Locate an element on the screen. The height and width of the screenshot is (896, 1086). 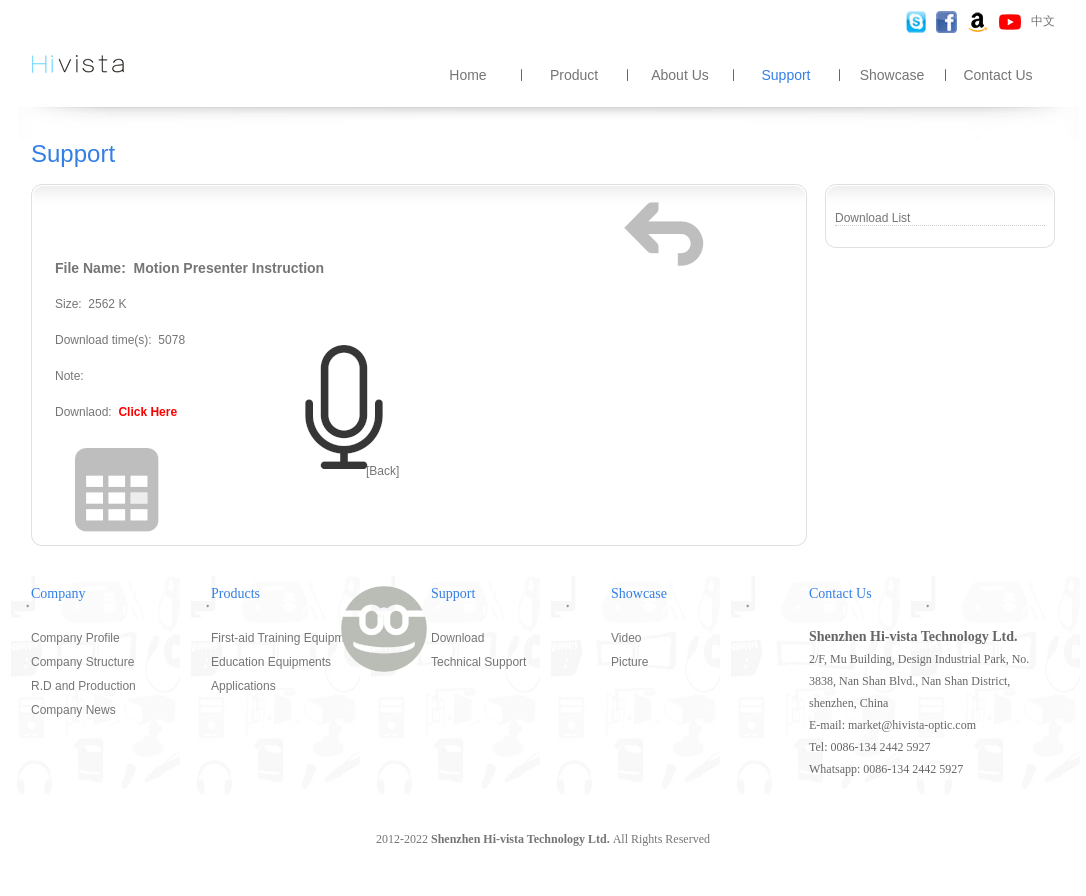
redo last action (right-to-left interface) is located at coordinates (665, 234).